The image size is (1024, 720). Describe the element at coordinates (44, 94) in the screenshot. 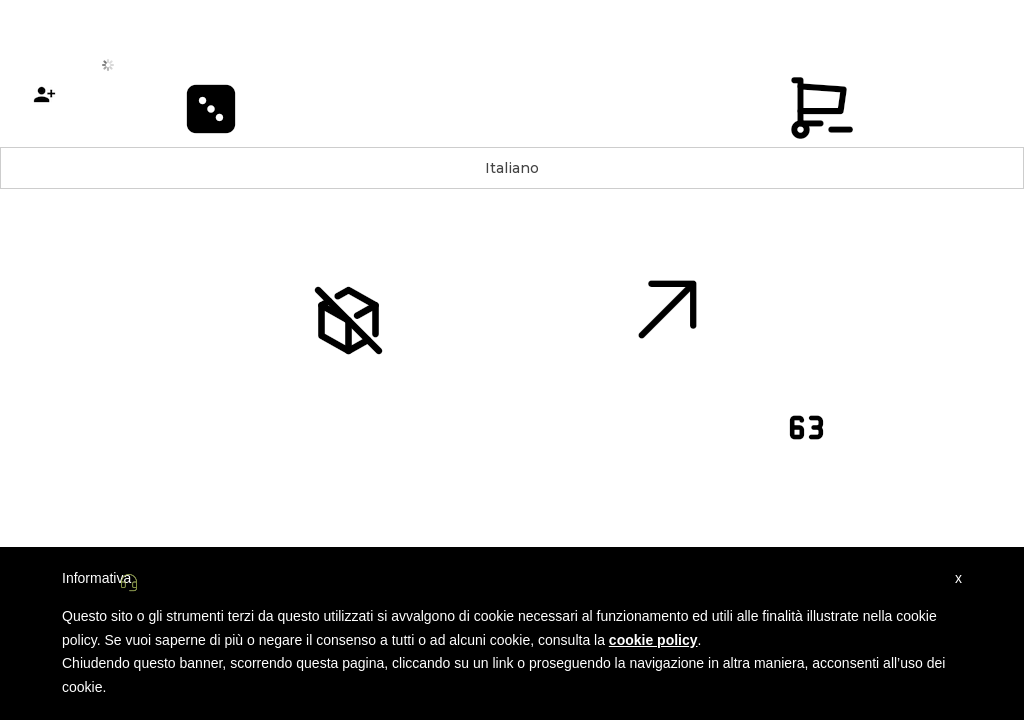

I see `add a new contact or friend` at that location.